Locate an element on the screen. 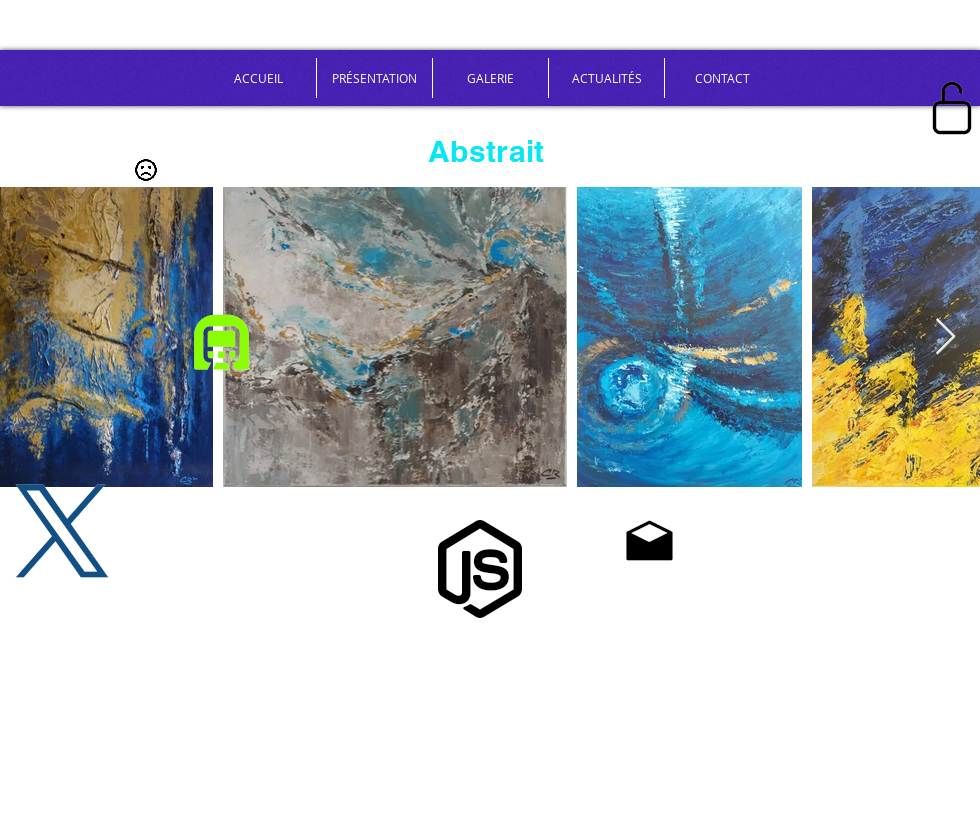 The height and width of the screenshot is (813, 980). share to X (formerly Twitter) is located at coordinates (62, 531).